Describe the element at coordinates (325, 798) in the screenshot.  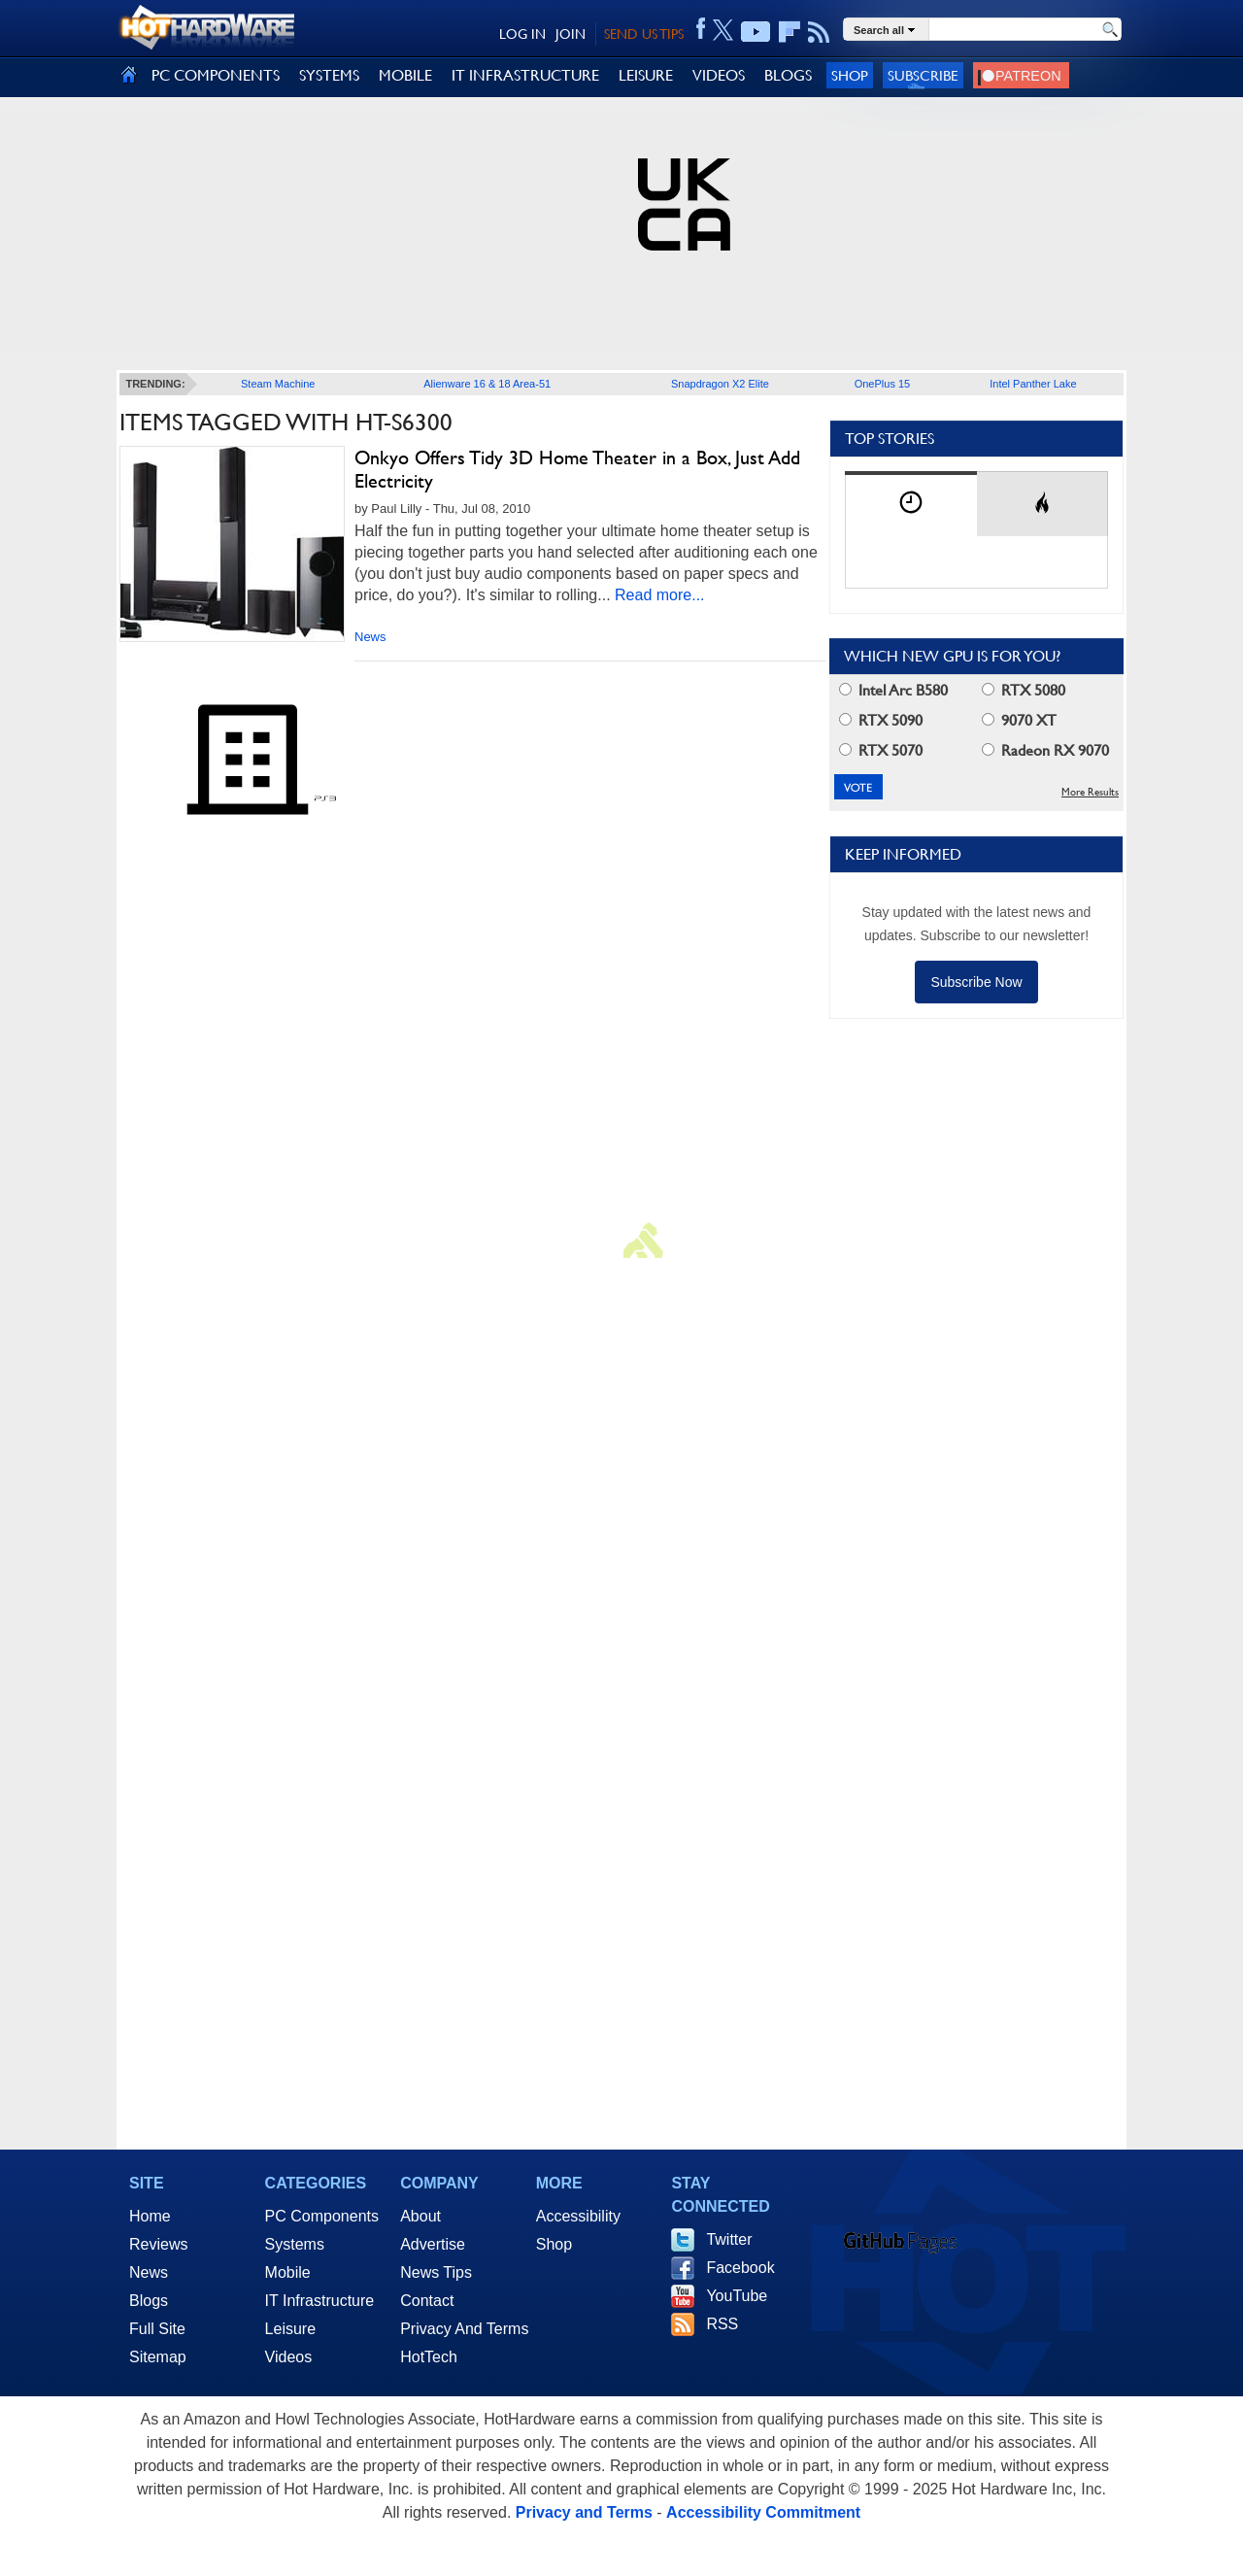
I see `PlayStation 3 brand logo` at that location.